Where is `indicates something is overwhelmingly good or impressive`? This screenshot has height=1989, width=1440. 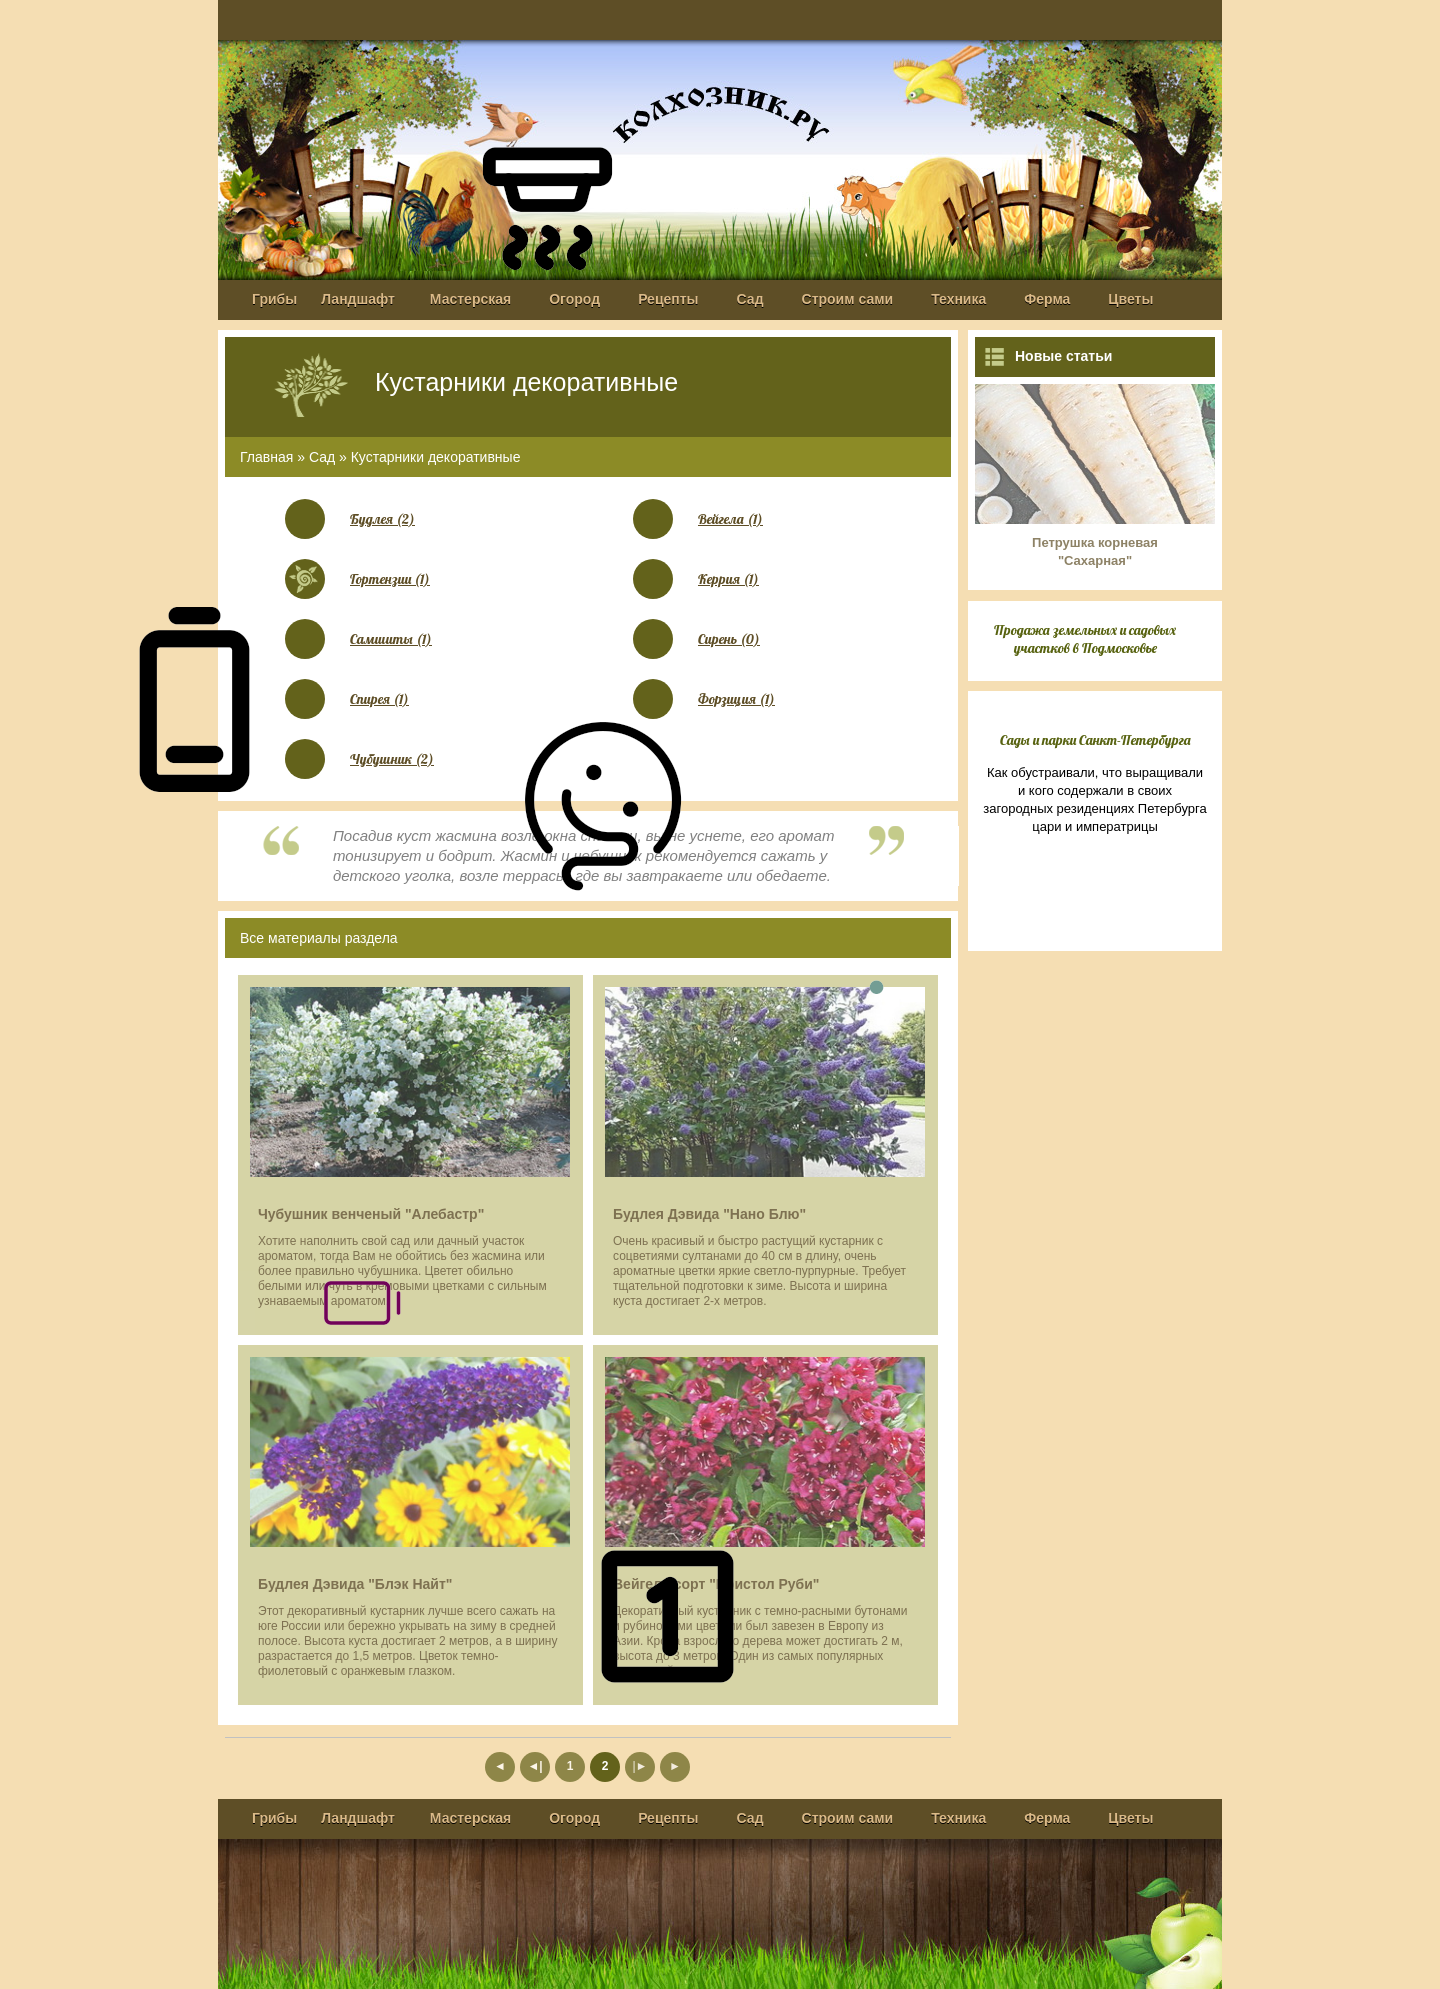 indicates something is overwhelmingly good or impressive is located at coordinates (603, 800).